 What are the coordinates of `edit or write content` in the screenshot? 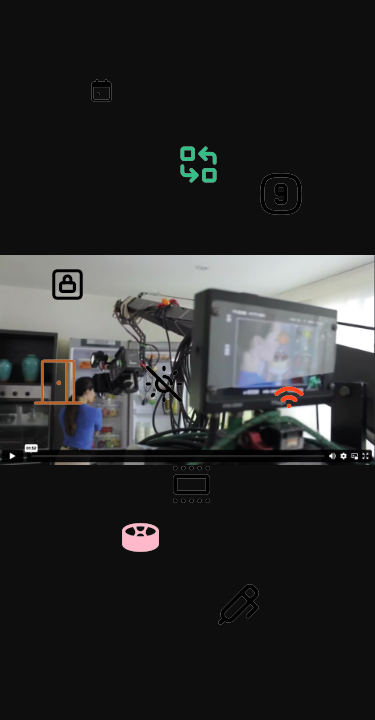 It's located at (237, 605).